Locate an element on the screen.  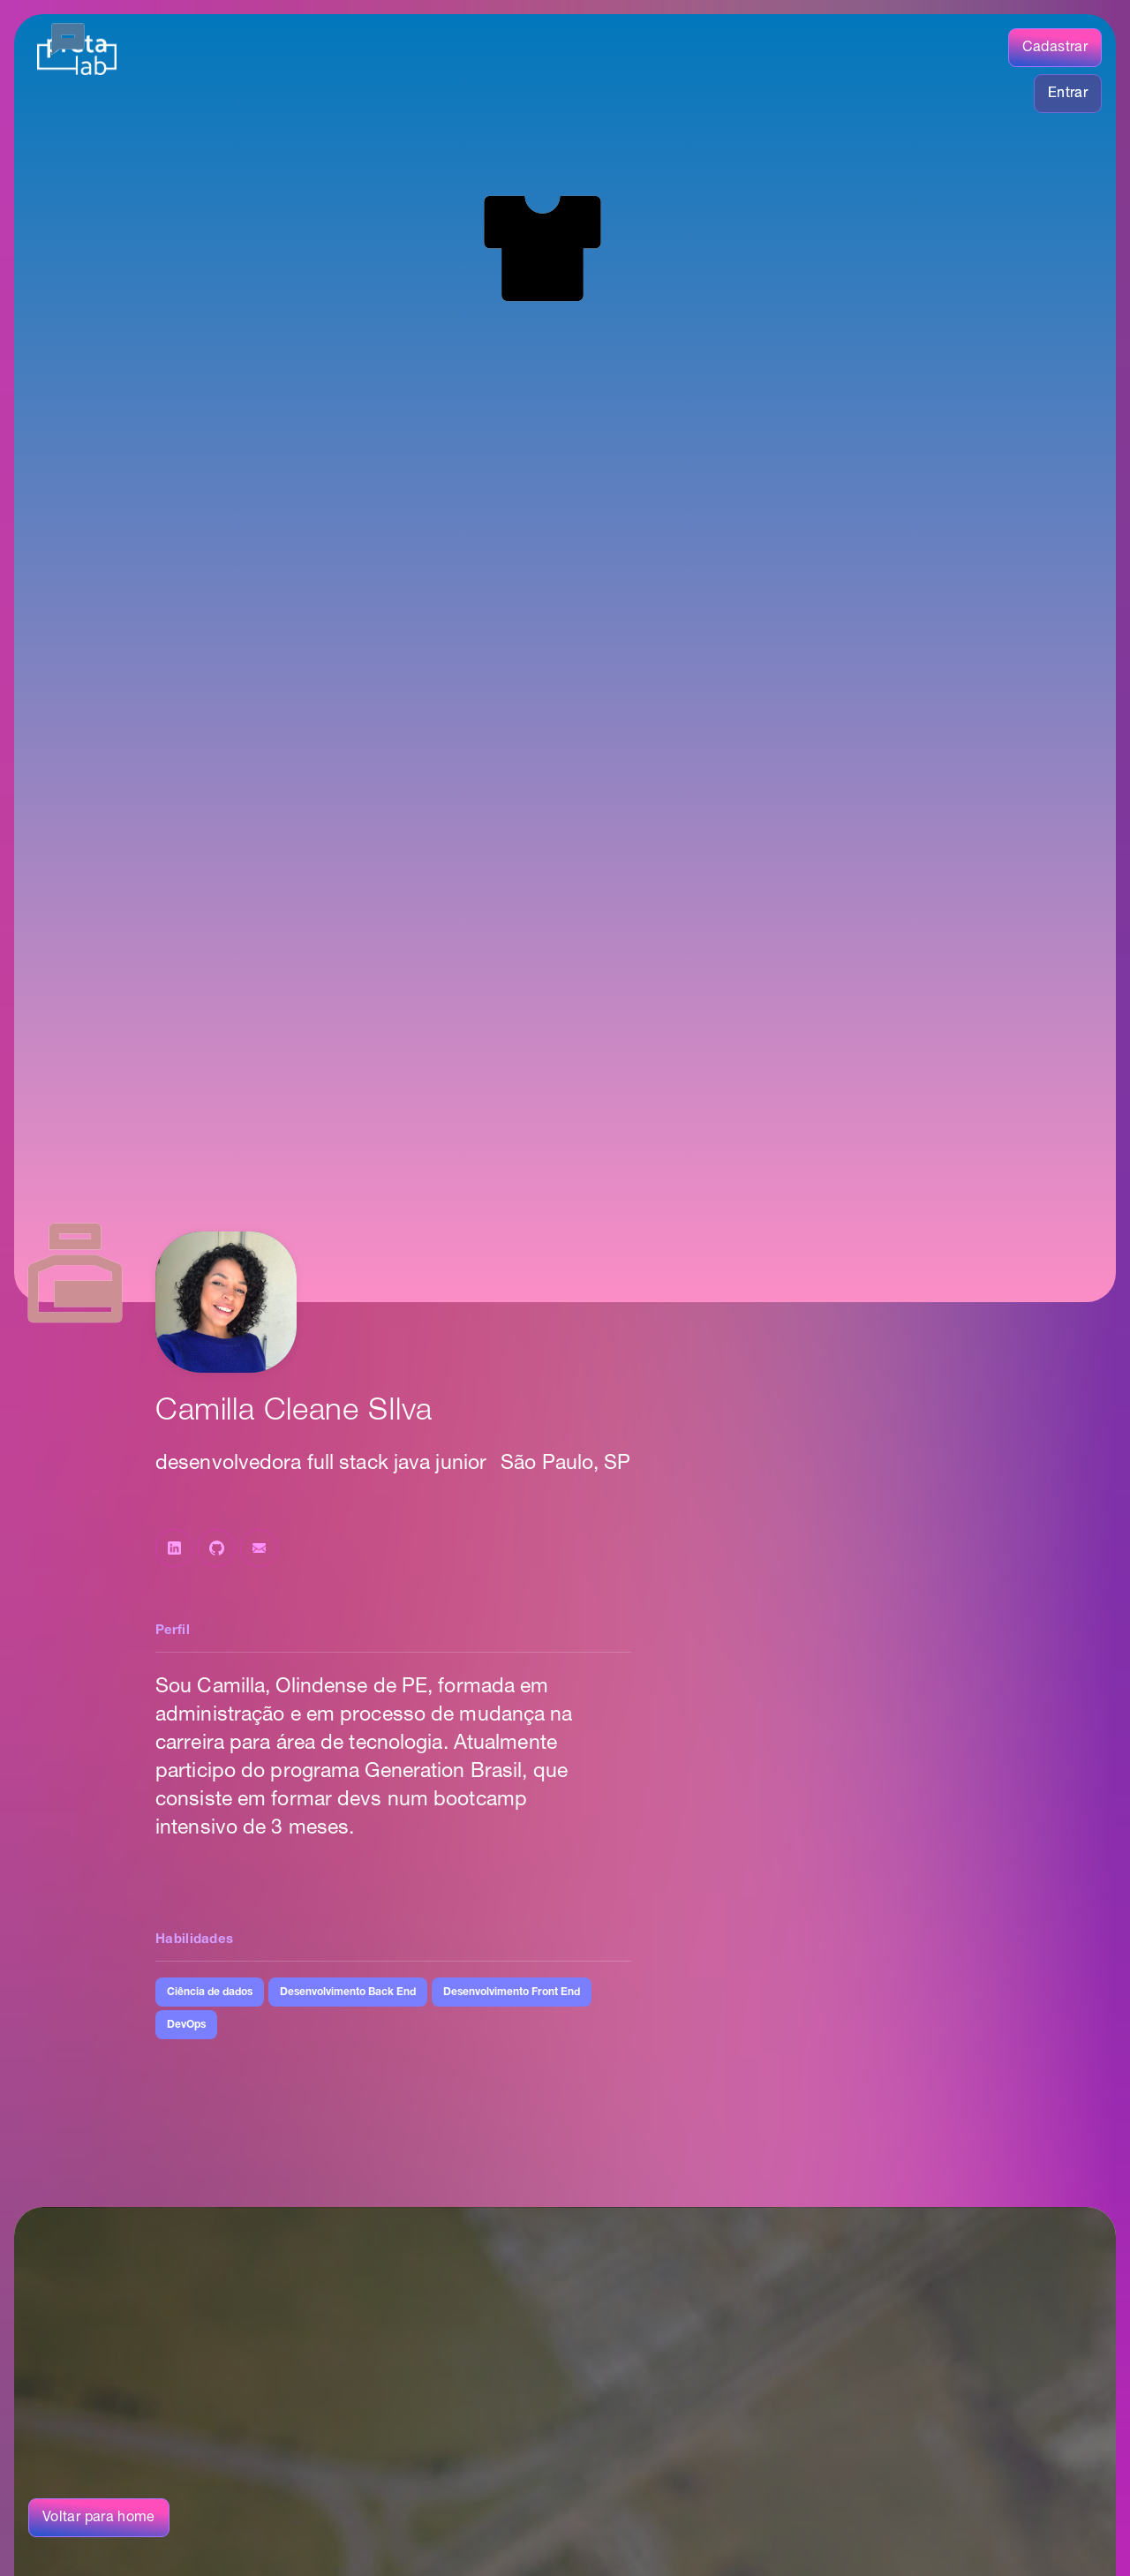
open messaging or chat is located at coordinates (68, 38).